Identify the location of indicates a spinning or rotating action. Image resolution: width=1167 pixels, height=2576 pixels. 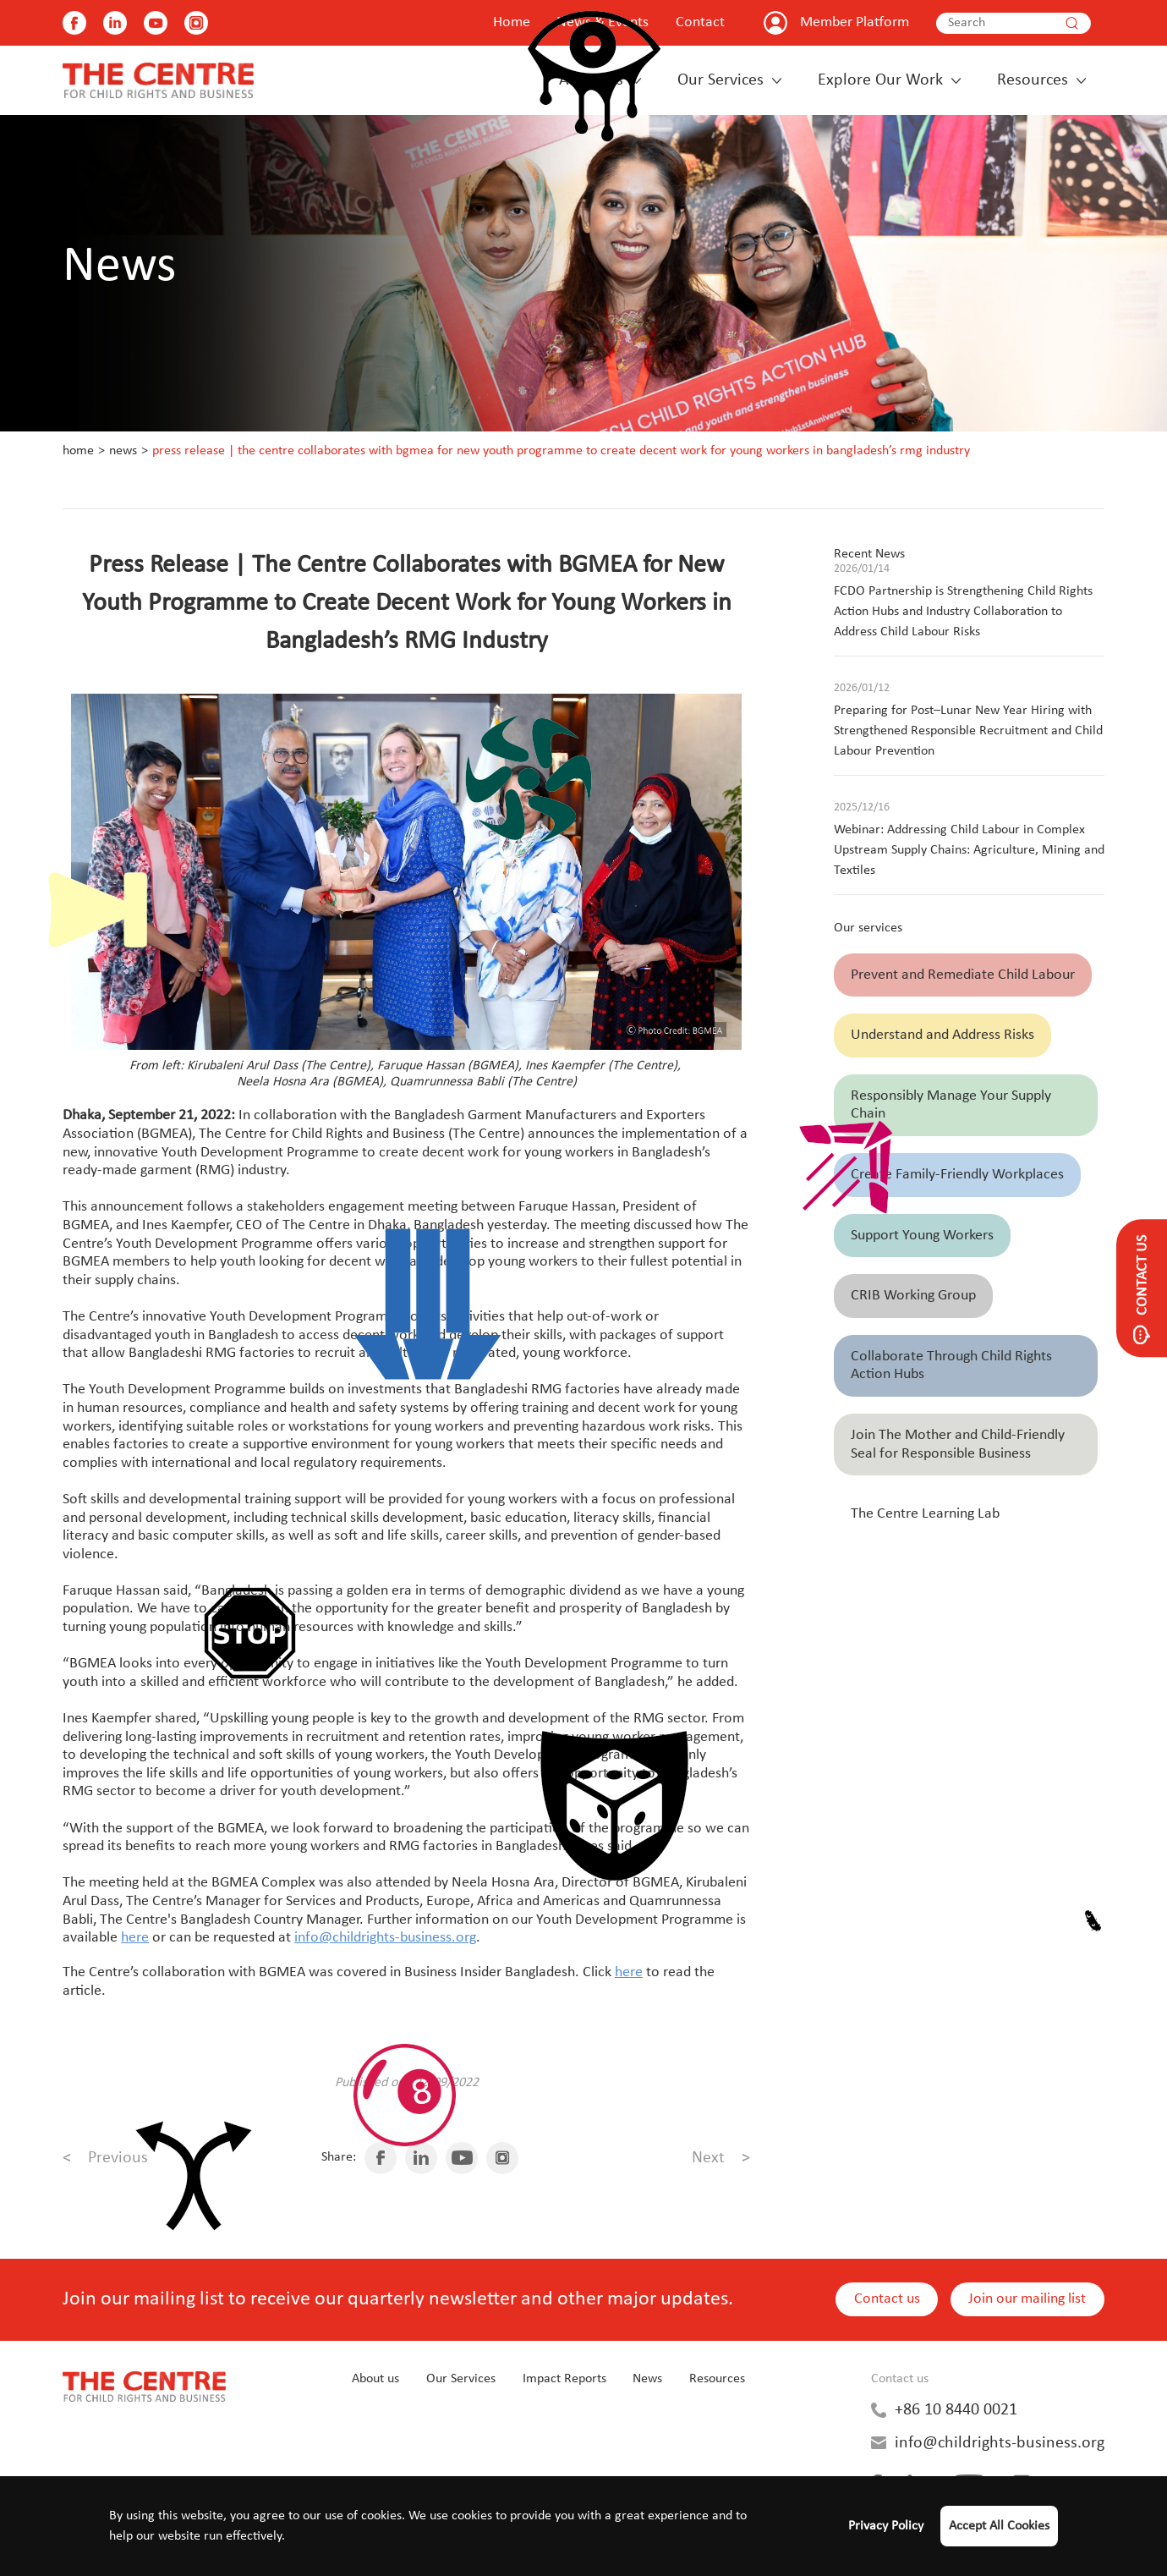
(529, 777).